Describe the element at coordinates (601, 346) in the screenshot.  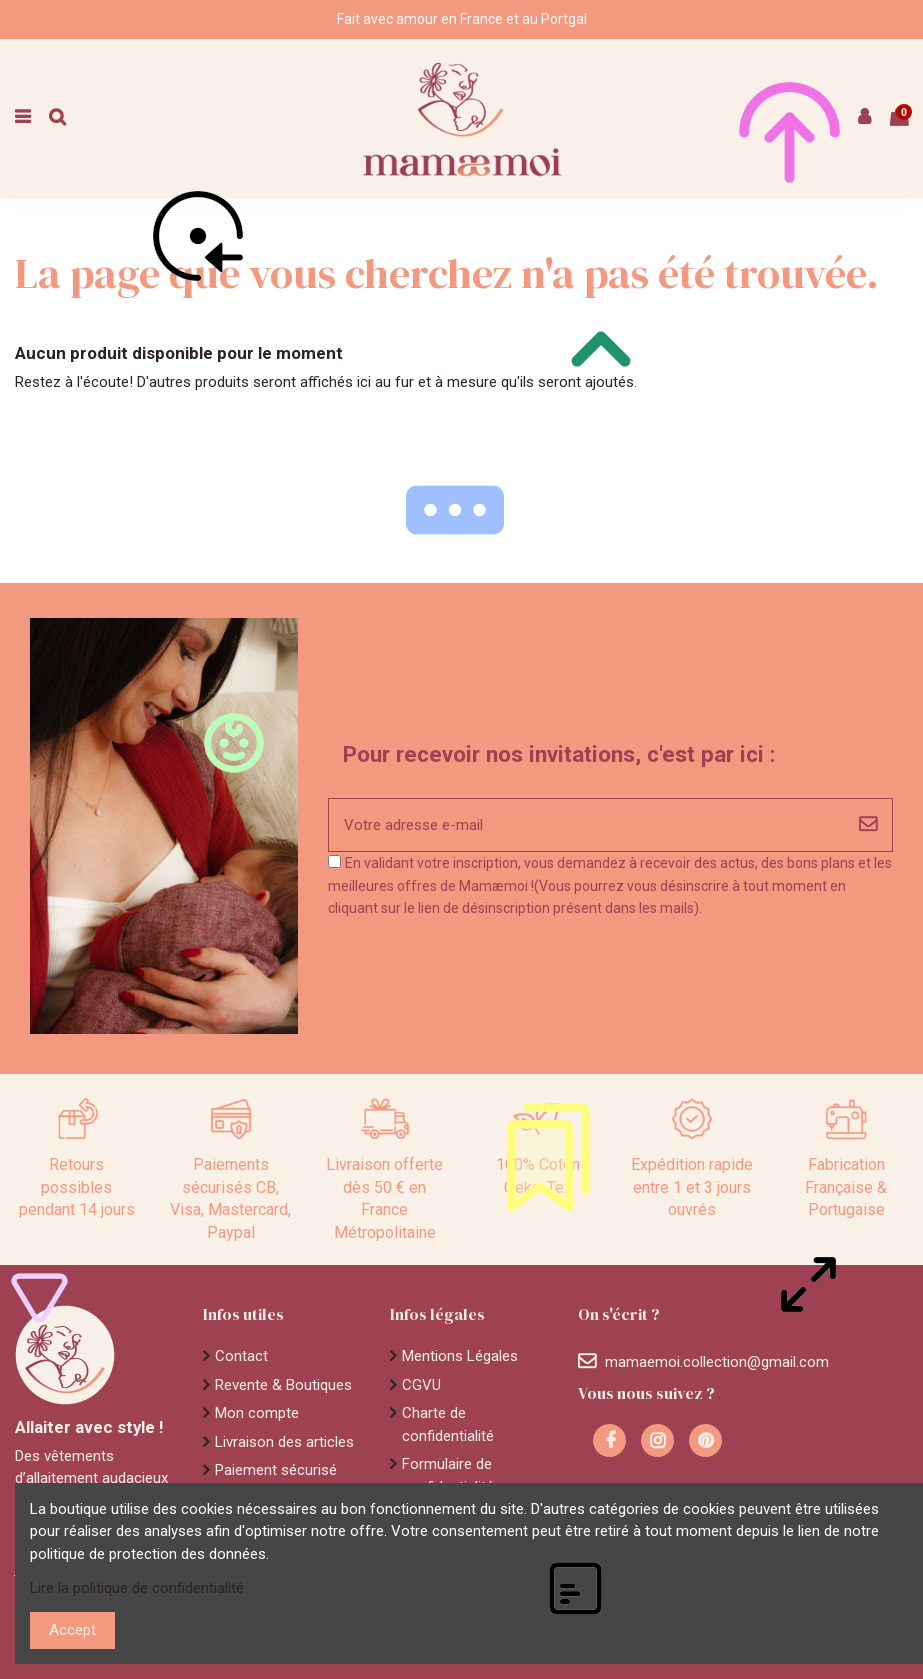
I see `collapse an expanded section` at that location.